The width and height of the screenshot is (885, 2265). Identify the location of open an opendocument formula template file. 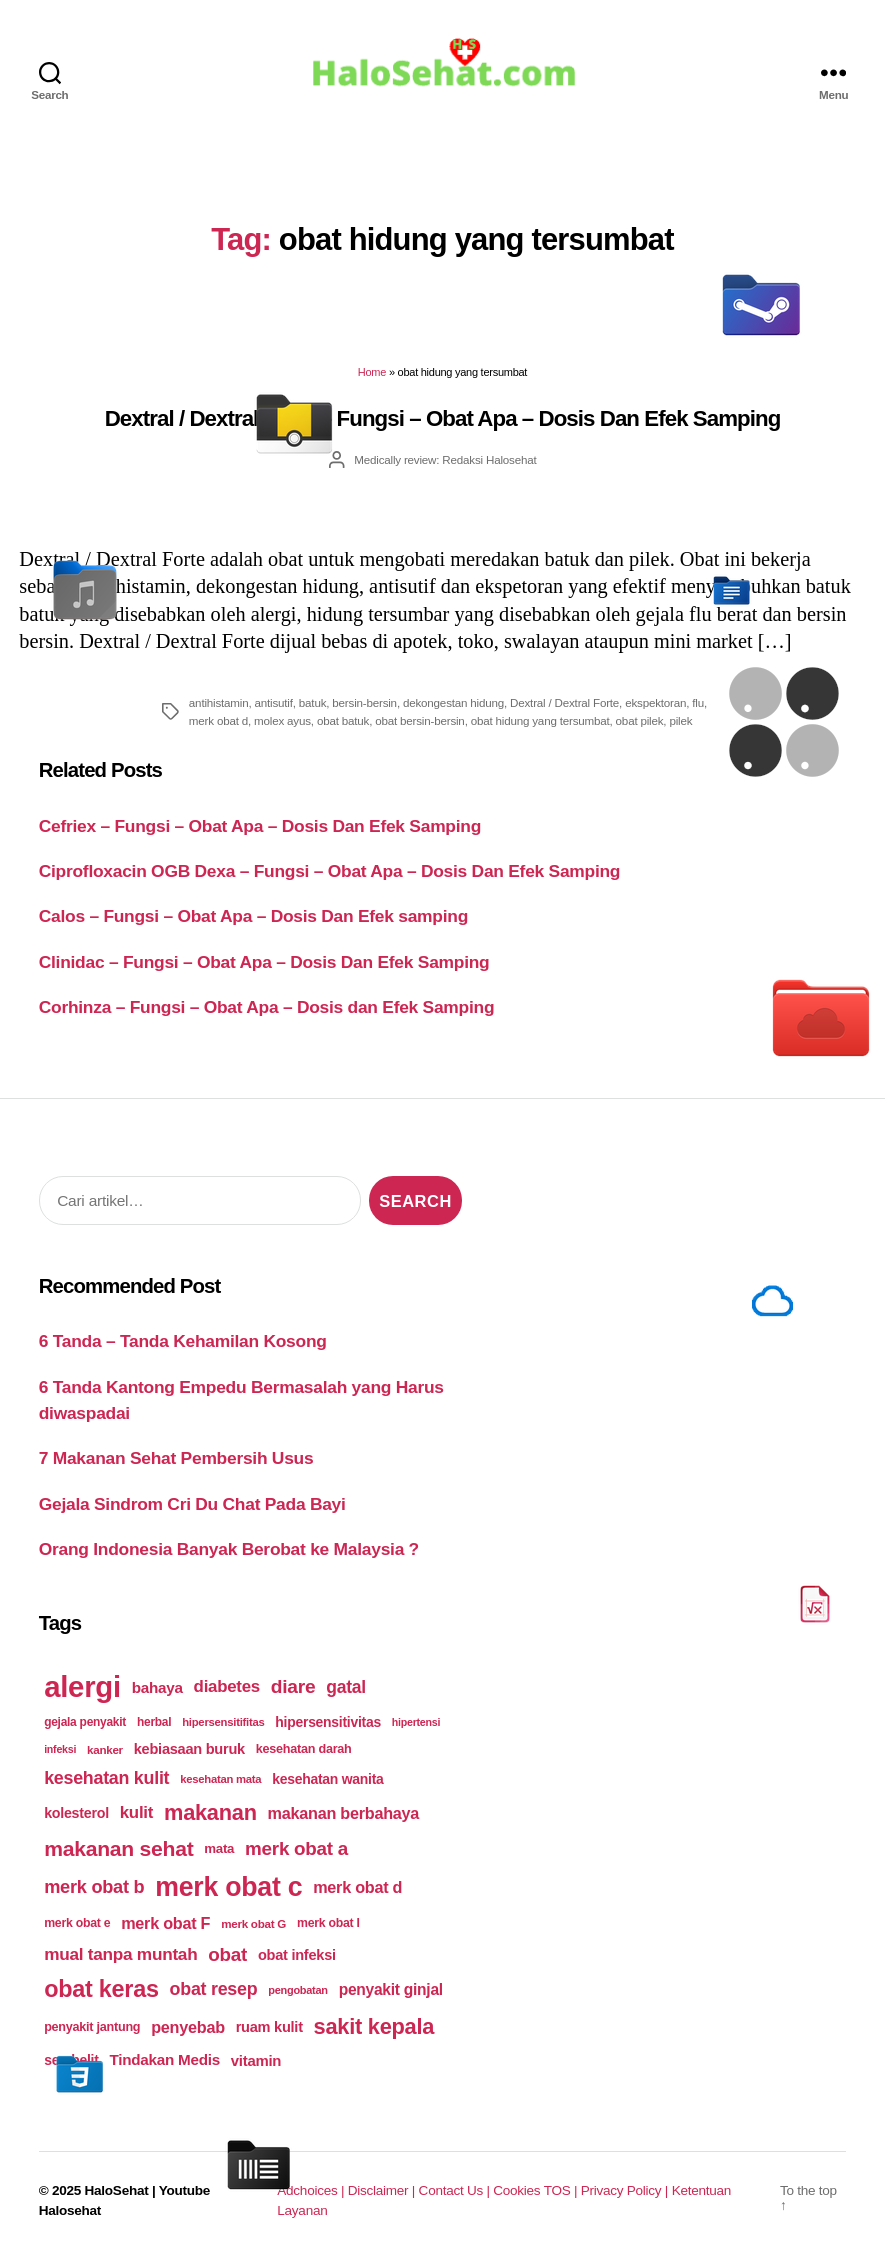
(815, 1604).